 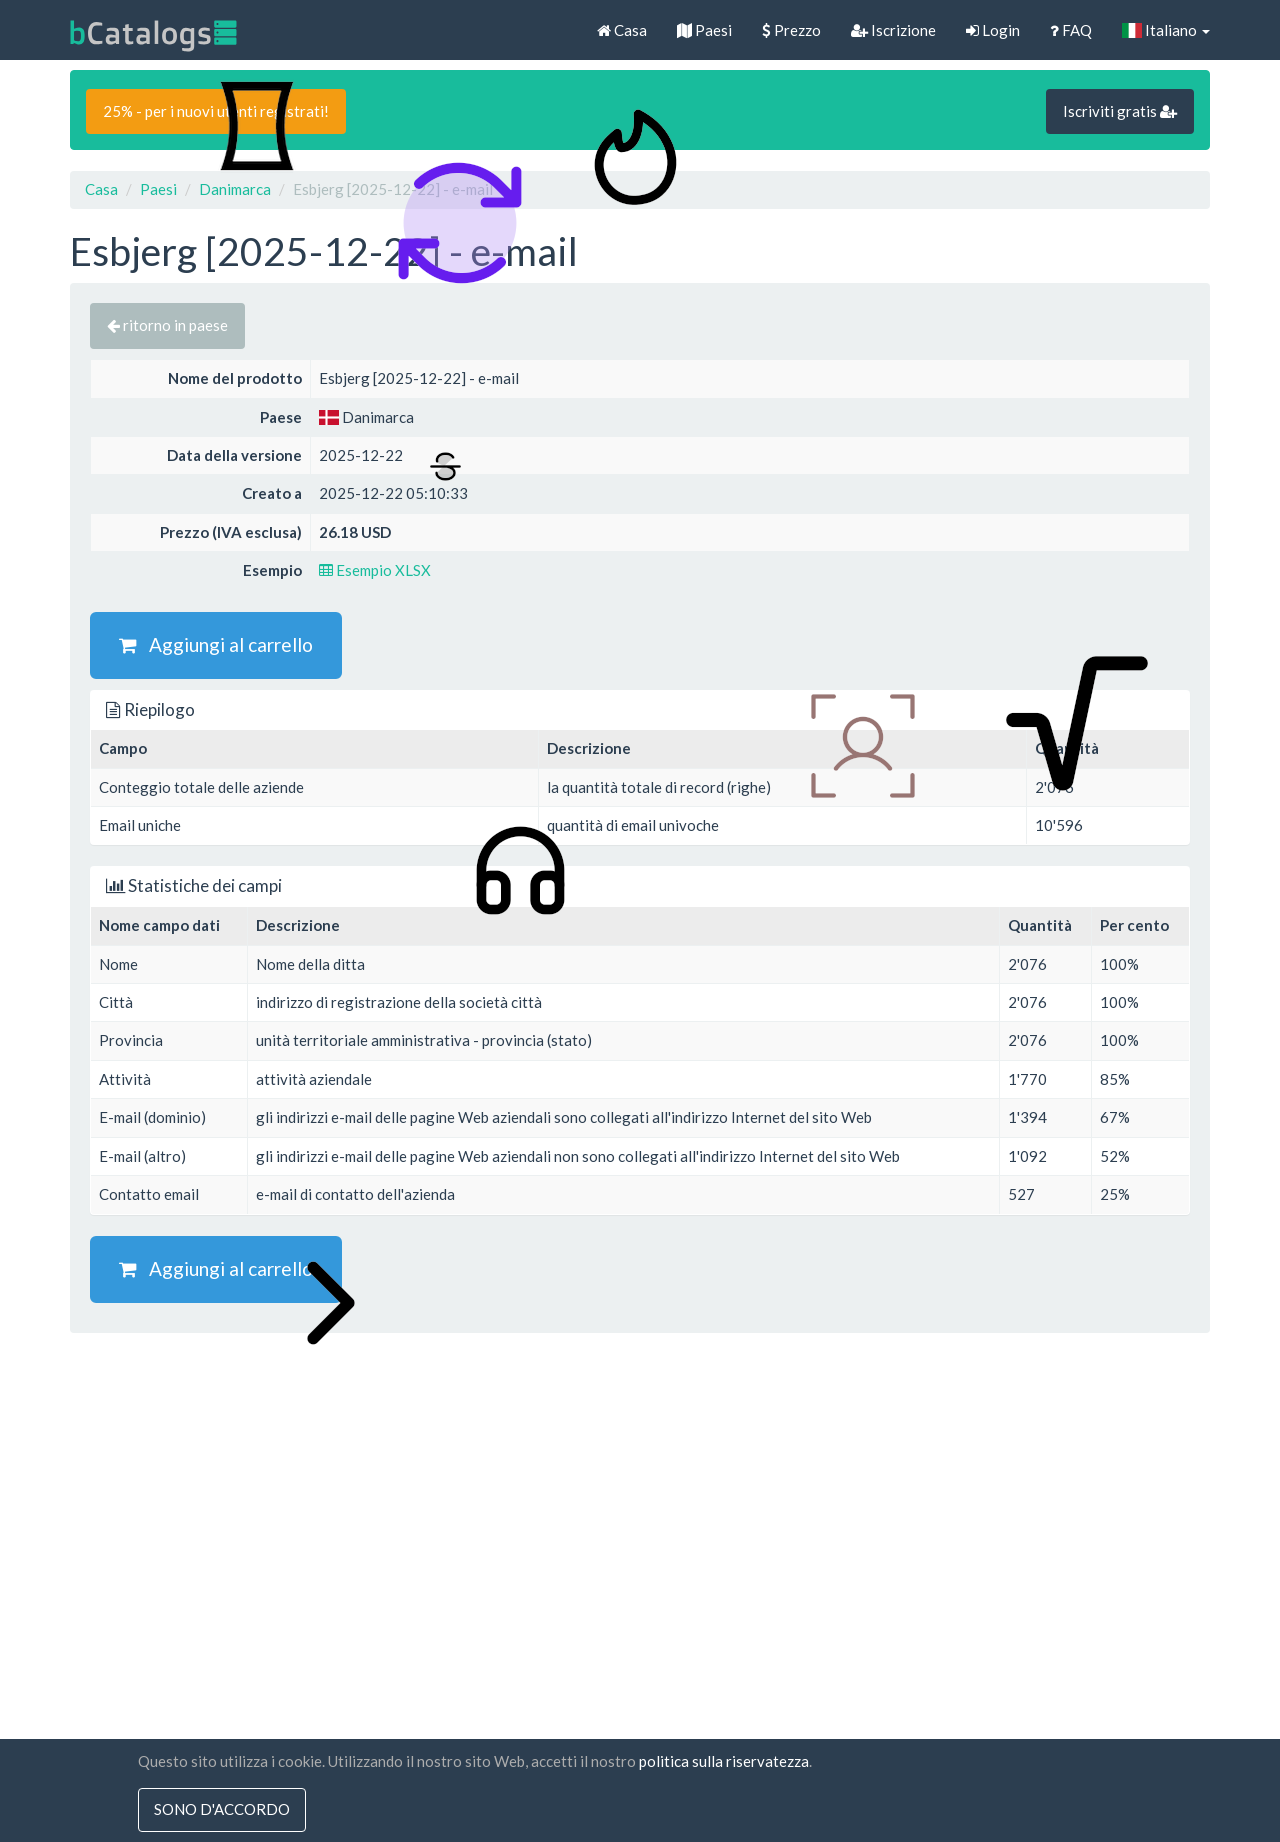 What do you see at coordinates (257, 126) in the screenshot?
I see `switch to vertical panorama capture mode` at bounding box center [257, 126].